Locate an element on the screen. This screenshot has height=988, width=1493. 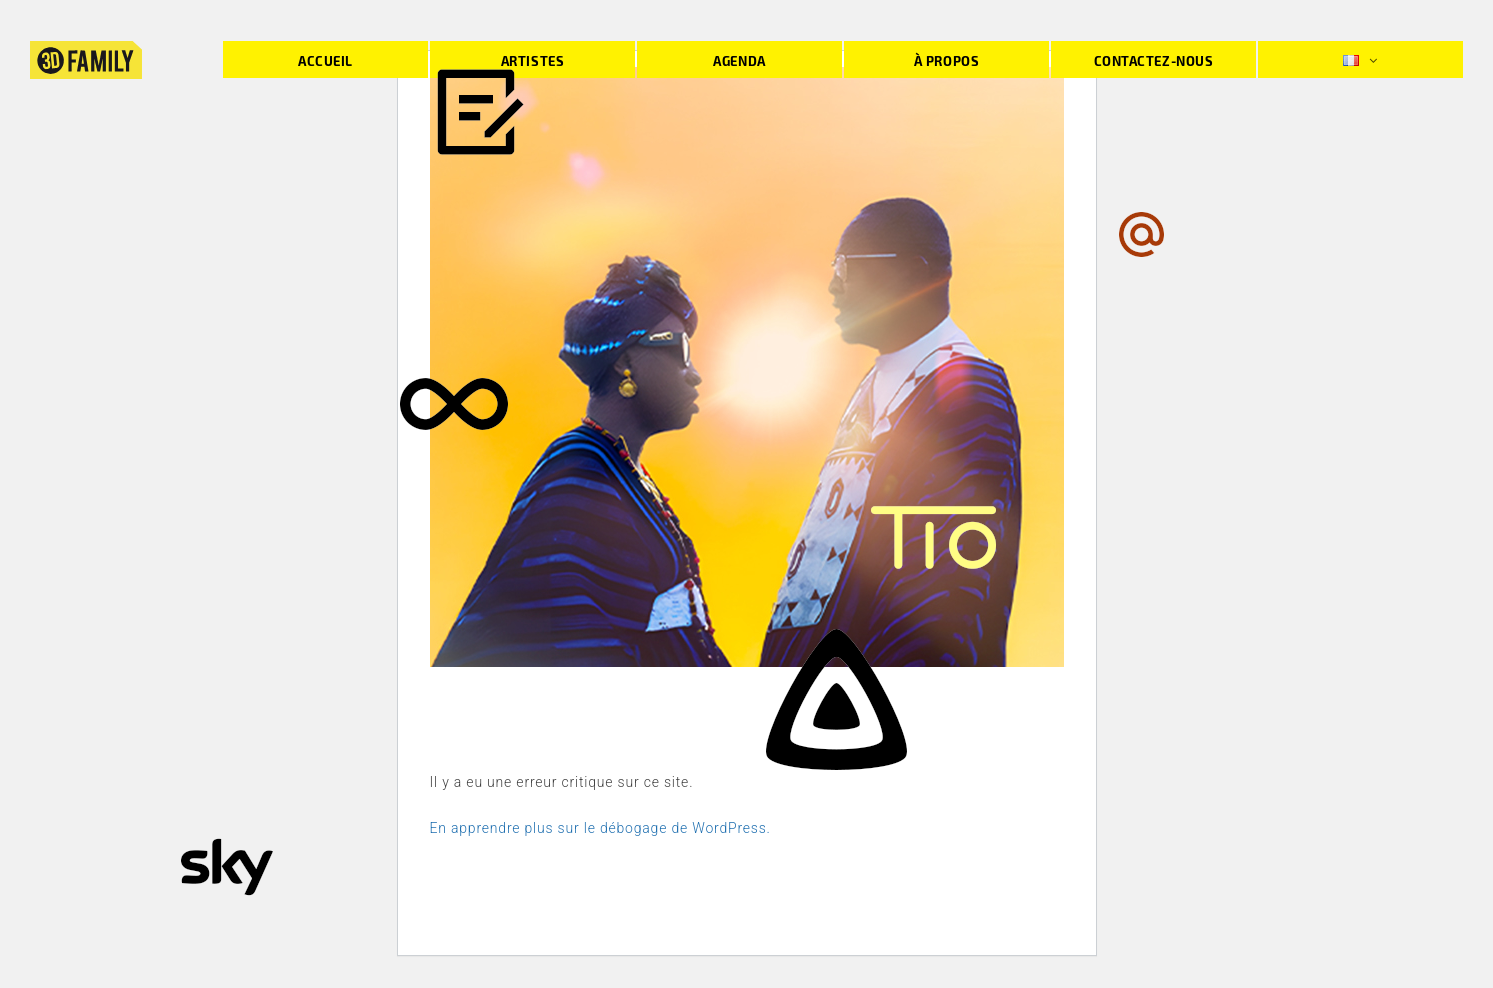
open Jellyfin media server app is located at coordinates (836, 699).